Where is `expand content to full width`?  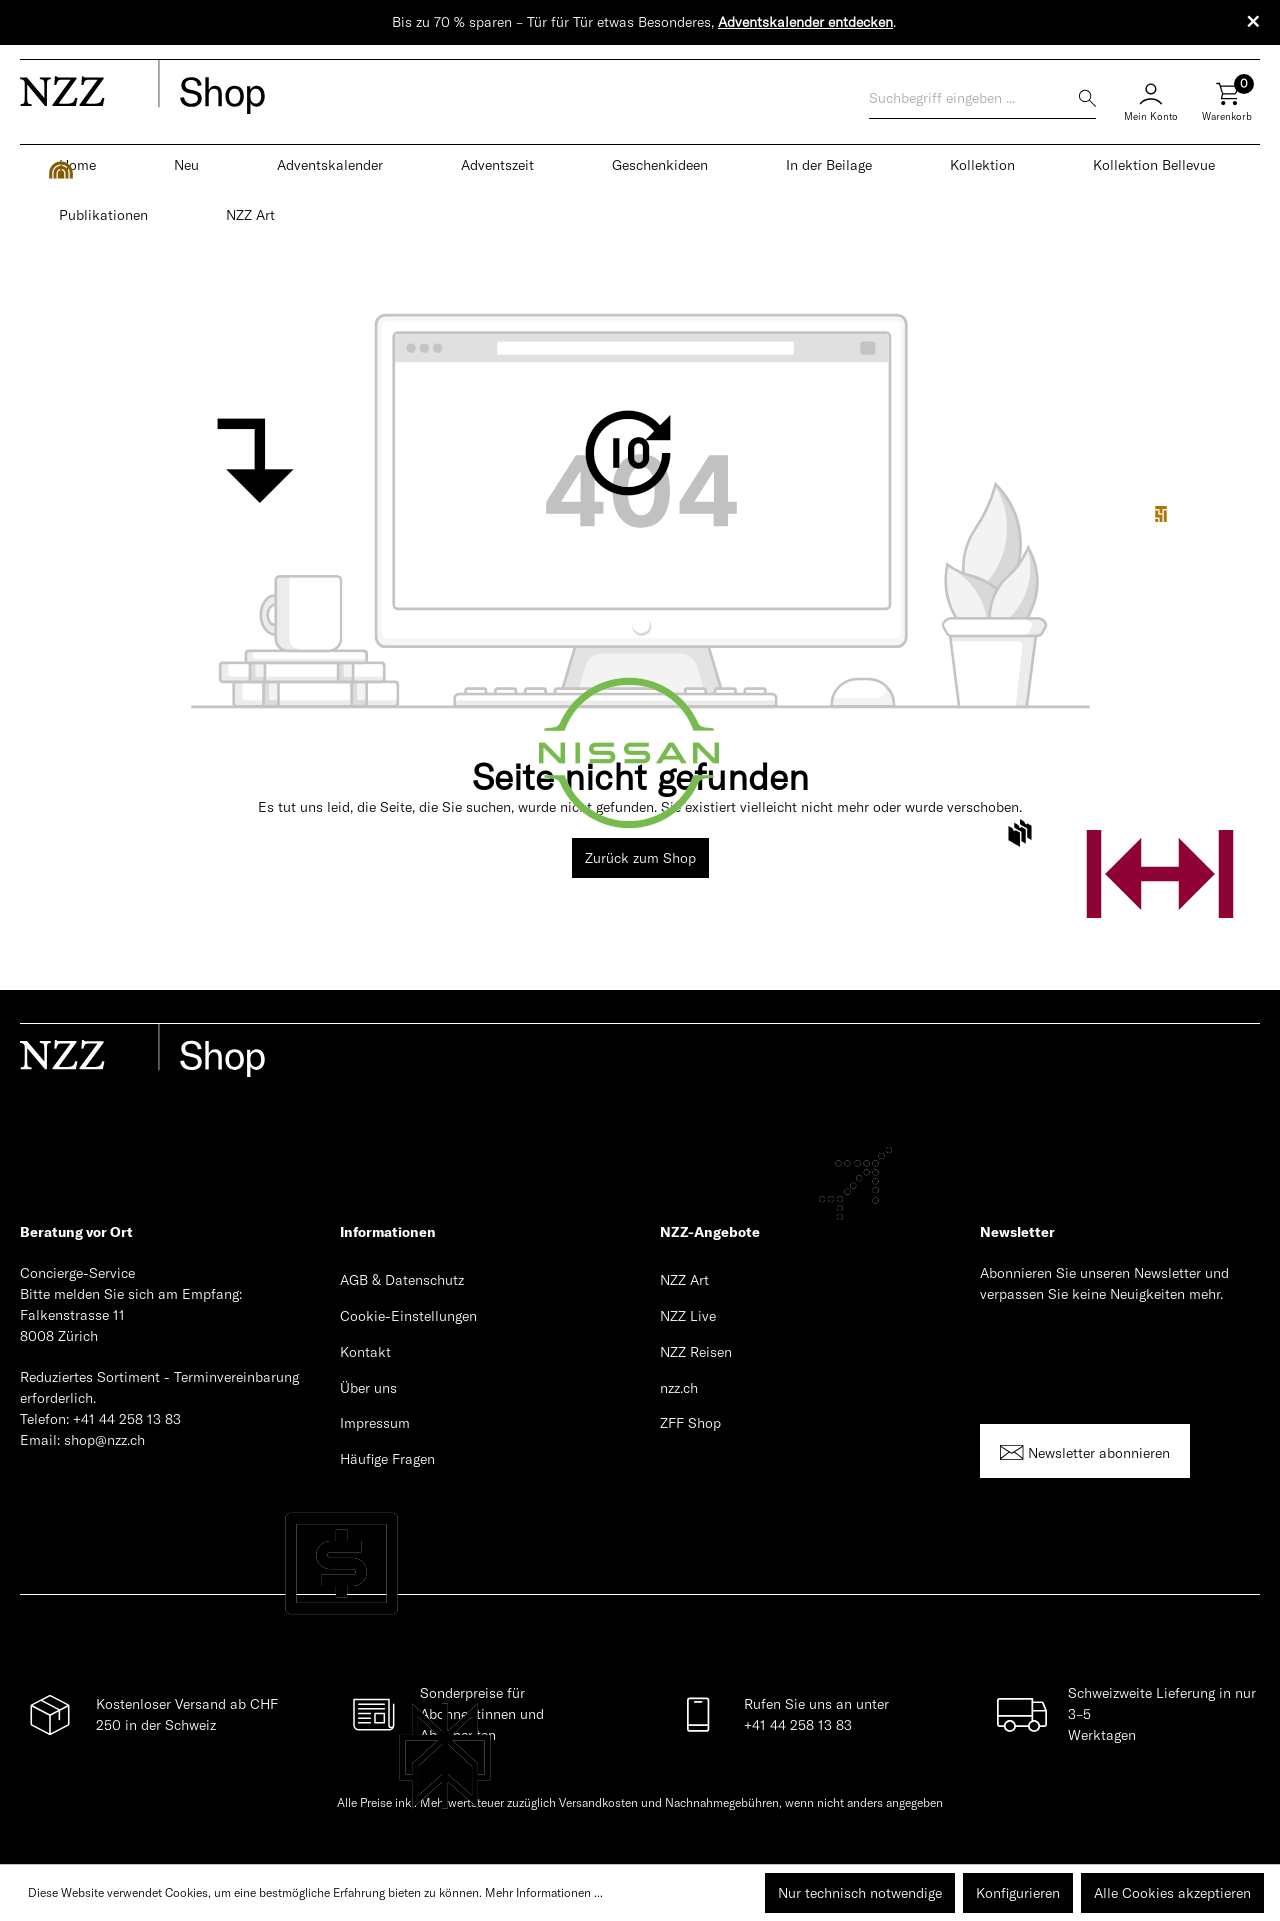 expand content to full width is located at coordinates (1160, 874).